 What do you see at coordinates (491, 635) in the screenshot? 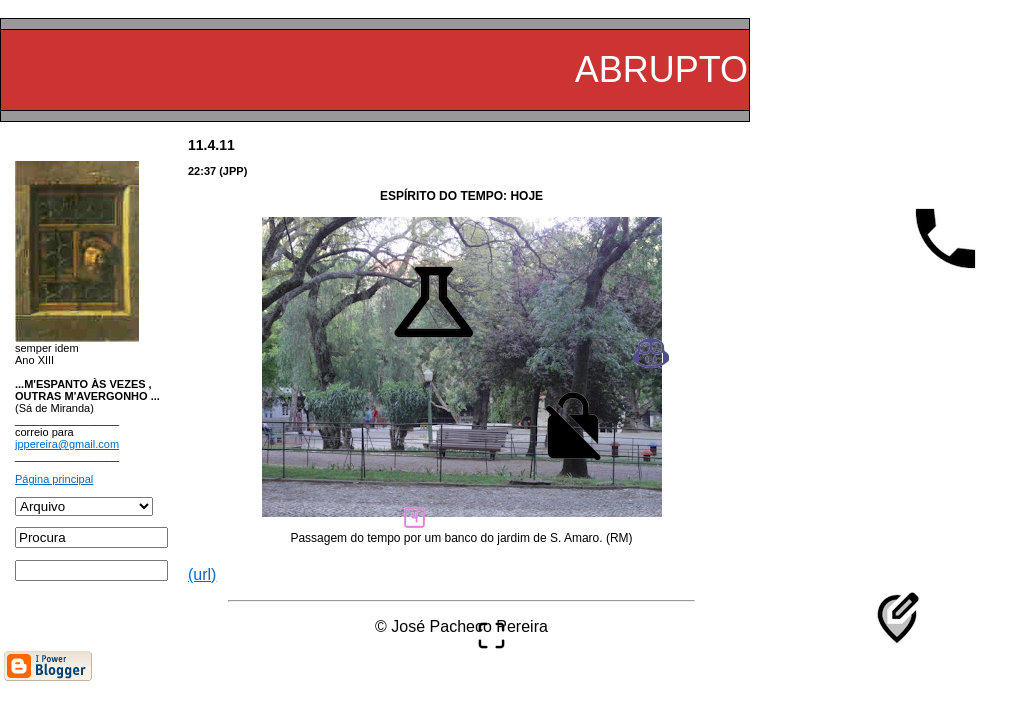
I see `expand to full screen mode` at bounding box center [491, 635].